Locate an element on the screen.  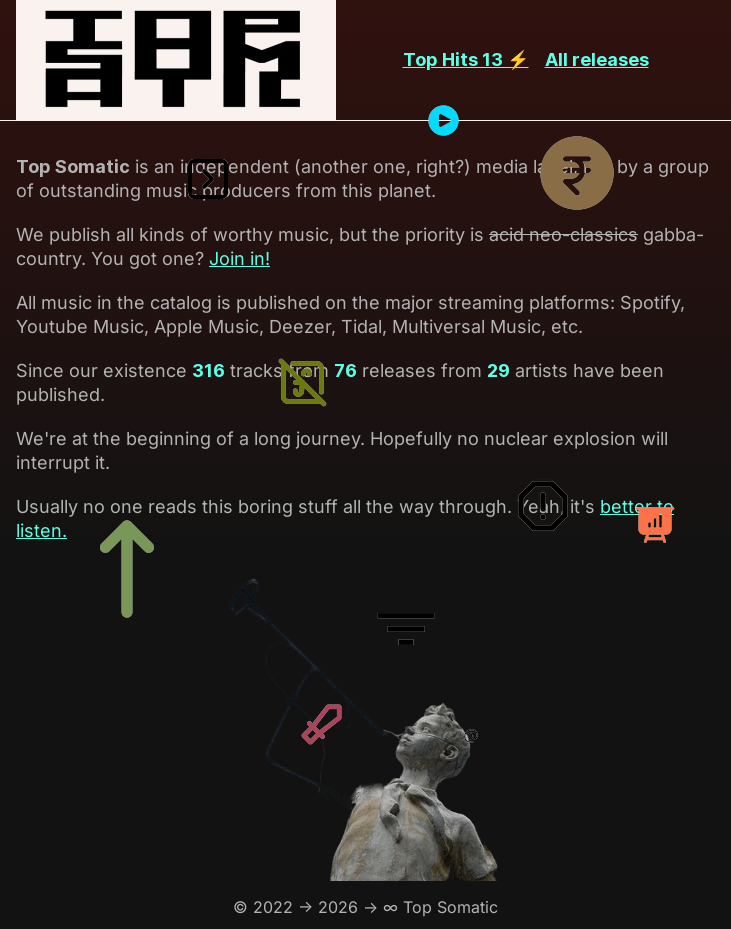
view presentation or slideshow is located at coordinates (655, 525).